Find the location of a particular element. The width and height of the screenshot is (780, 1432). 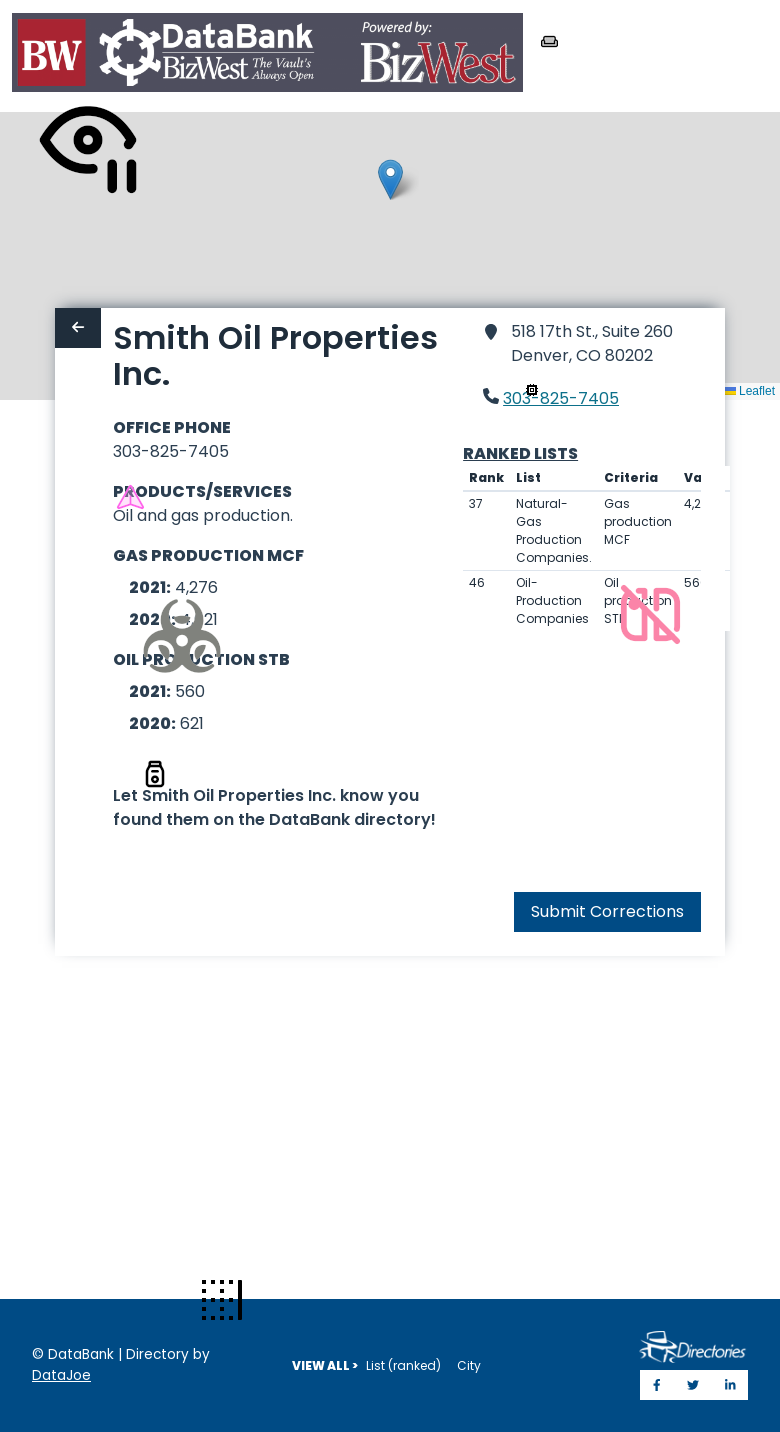

view weekend or leisure activities is located at coordinates (549, 41).